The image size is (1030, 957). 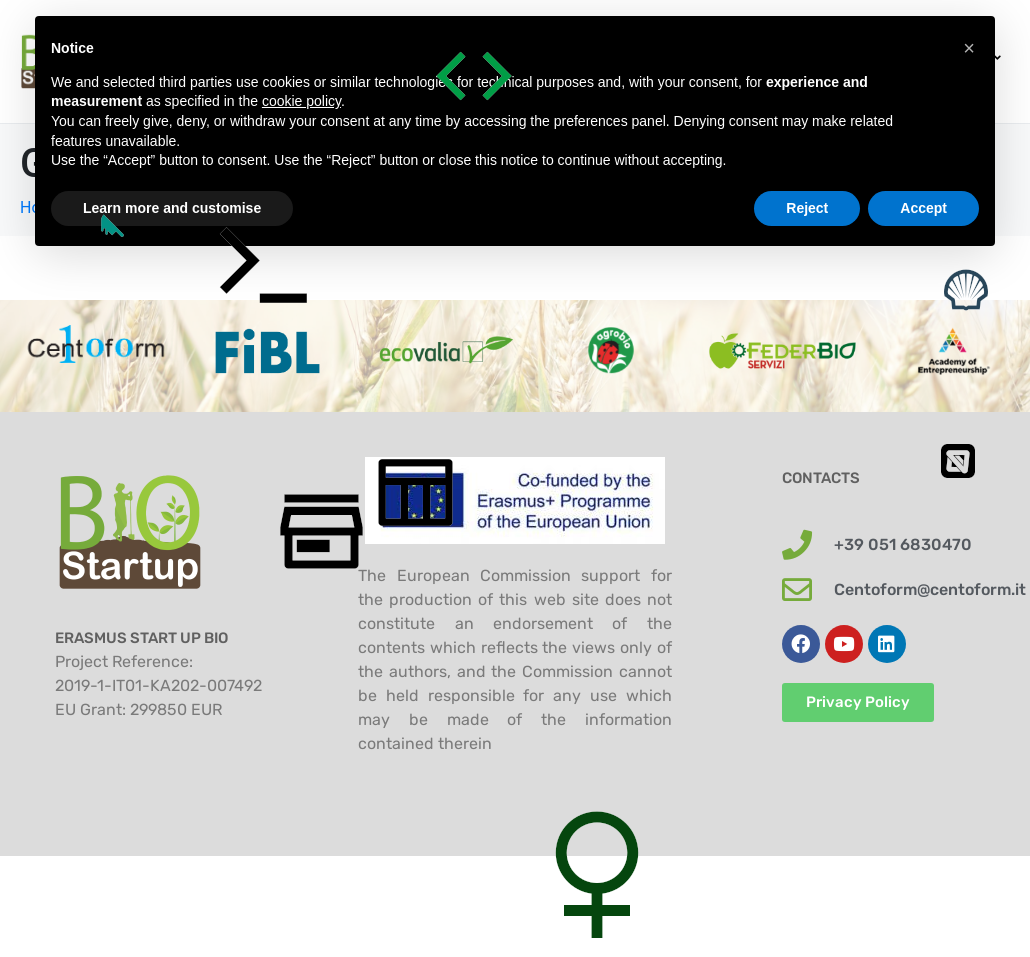 I want to click on view or edit source code, so click(x=474, y=76).